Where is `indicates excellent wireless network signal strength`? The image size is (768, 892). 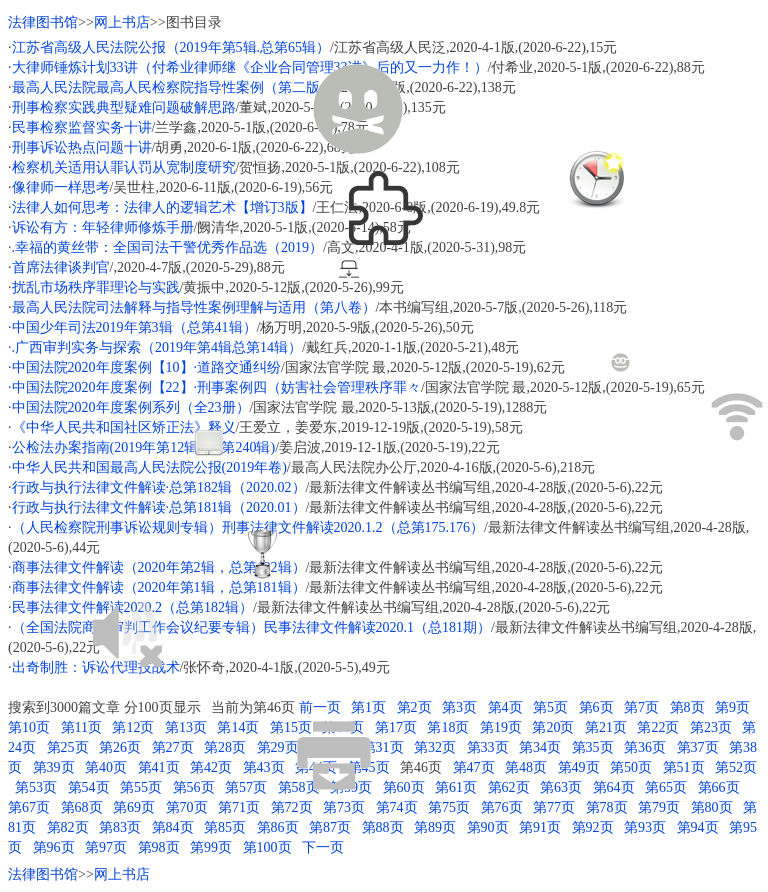
indicates excellent wireless network signal strength is located at coordinates (737, 415).